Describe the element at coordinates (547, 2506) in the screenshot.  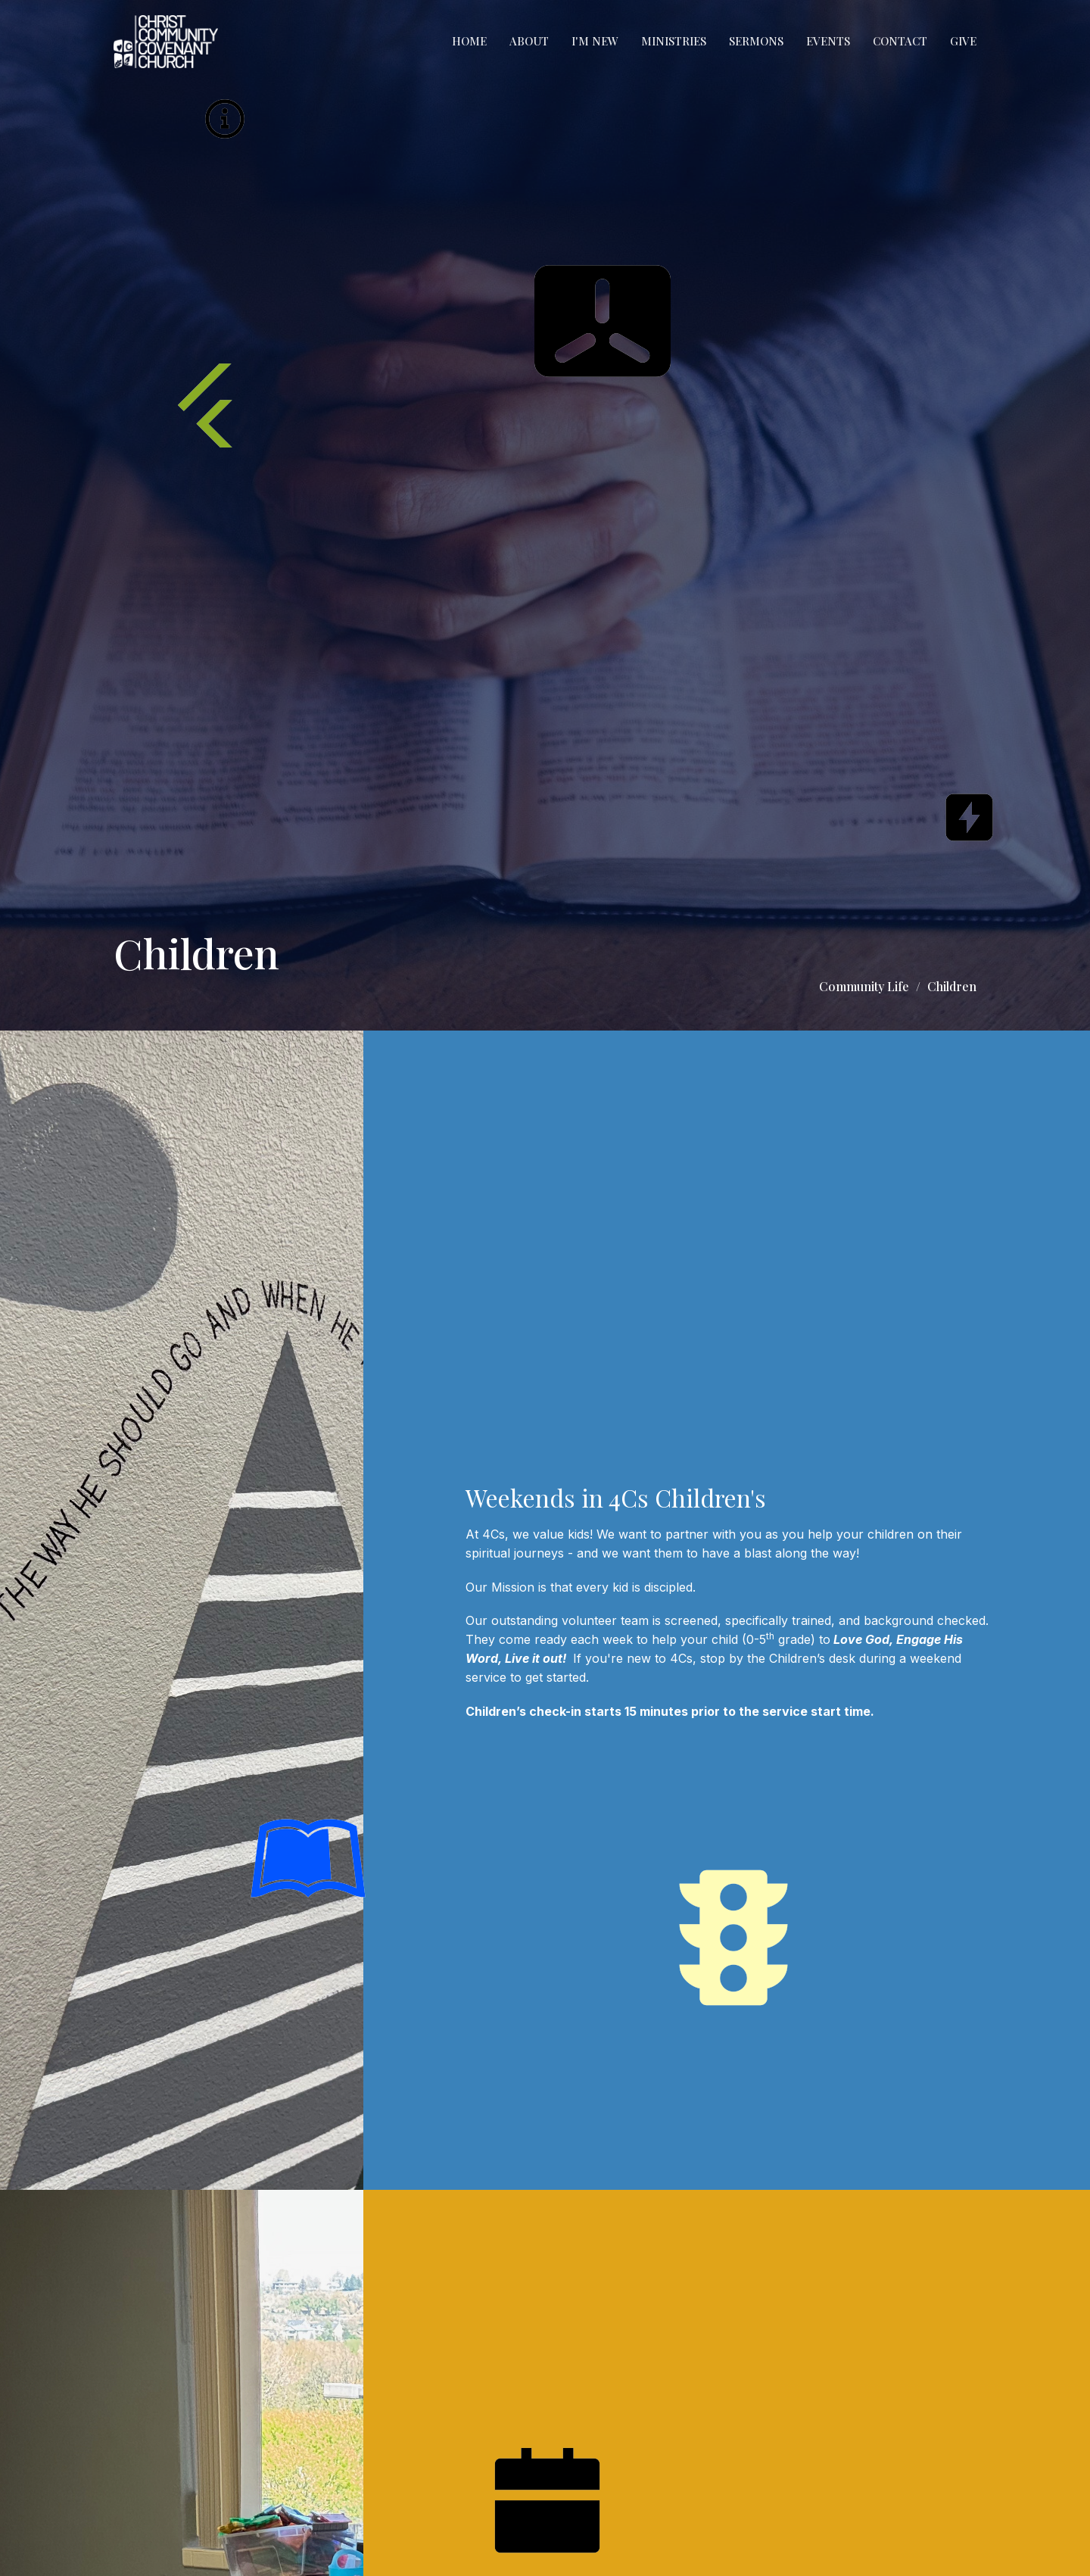
I see `open calendar` at that location.